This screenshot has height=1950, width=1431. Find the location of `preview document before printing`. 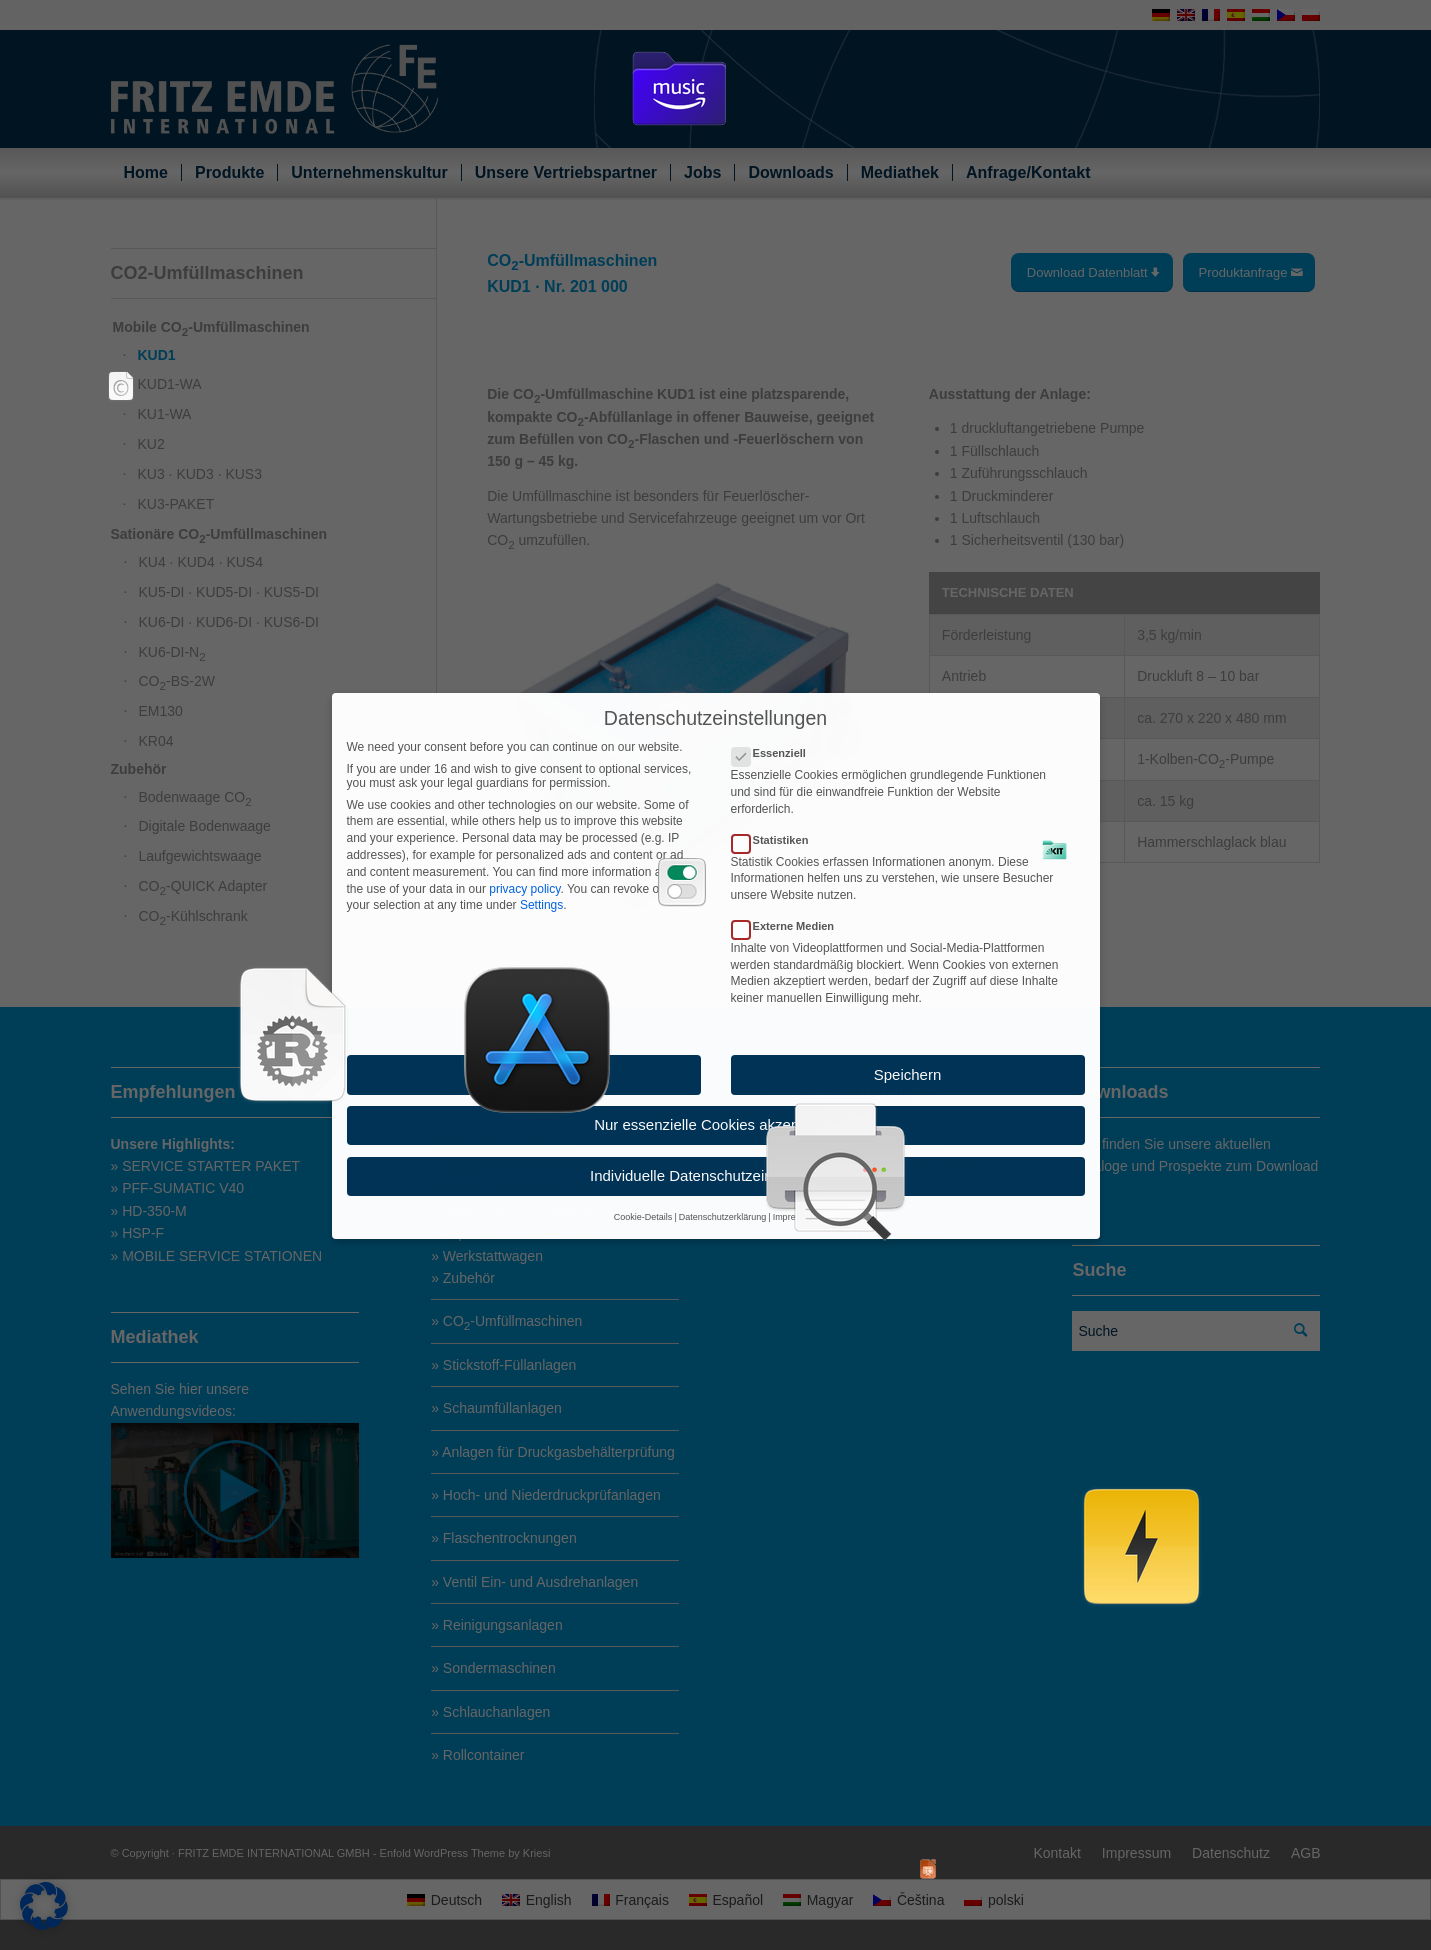

preview document before printing is located at coordinates (835, 1167).